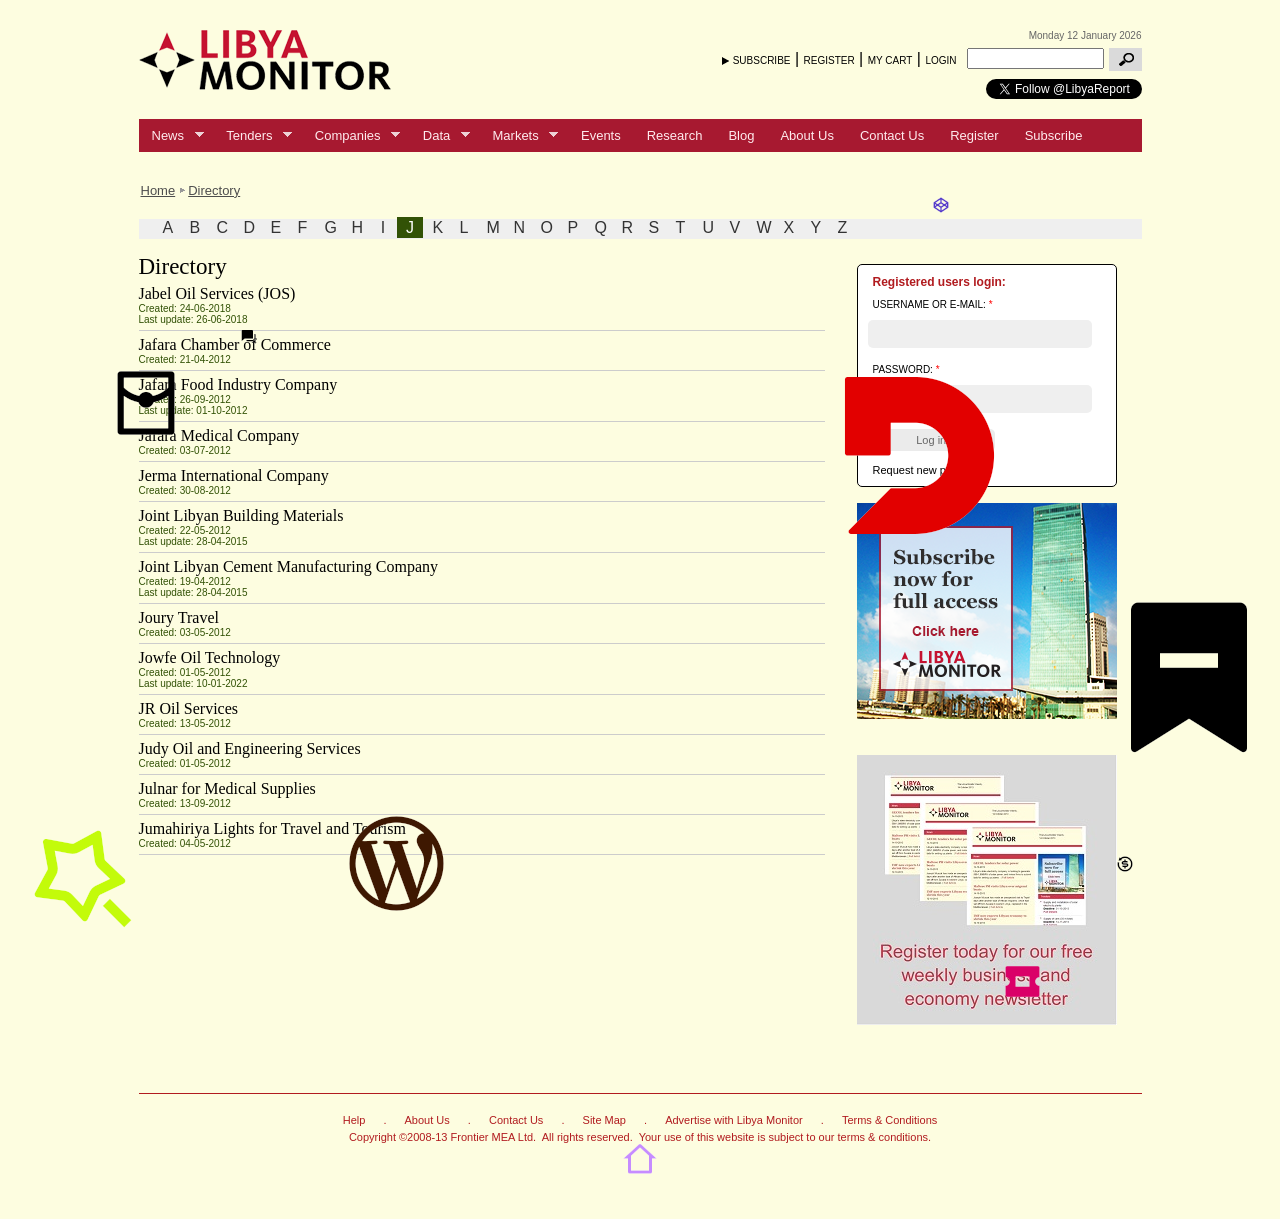 This screenshot has height=1219, width=1280. Describe the element at coordinates (82, 878) in the screenshot. I see `apply magic or auto-enhance effects` at that location.